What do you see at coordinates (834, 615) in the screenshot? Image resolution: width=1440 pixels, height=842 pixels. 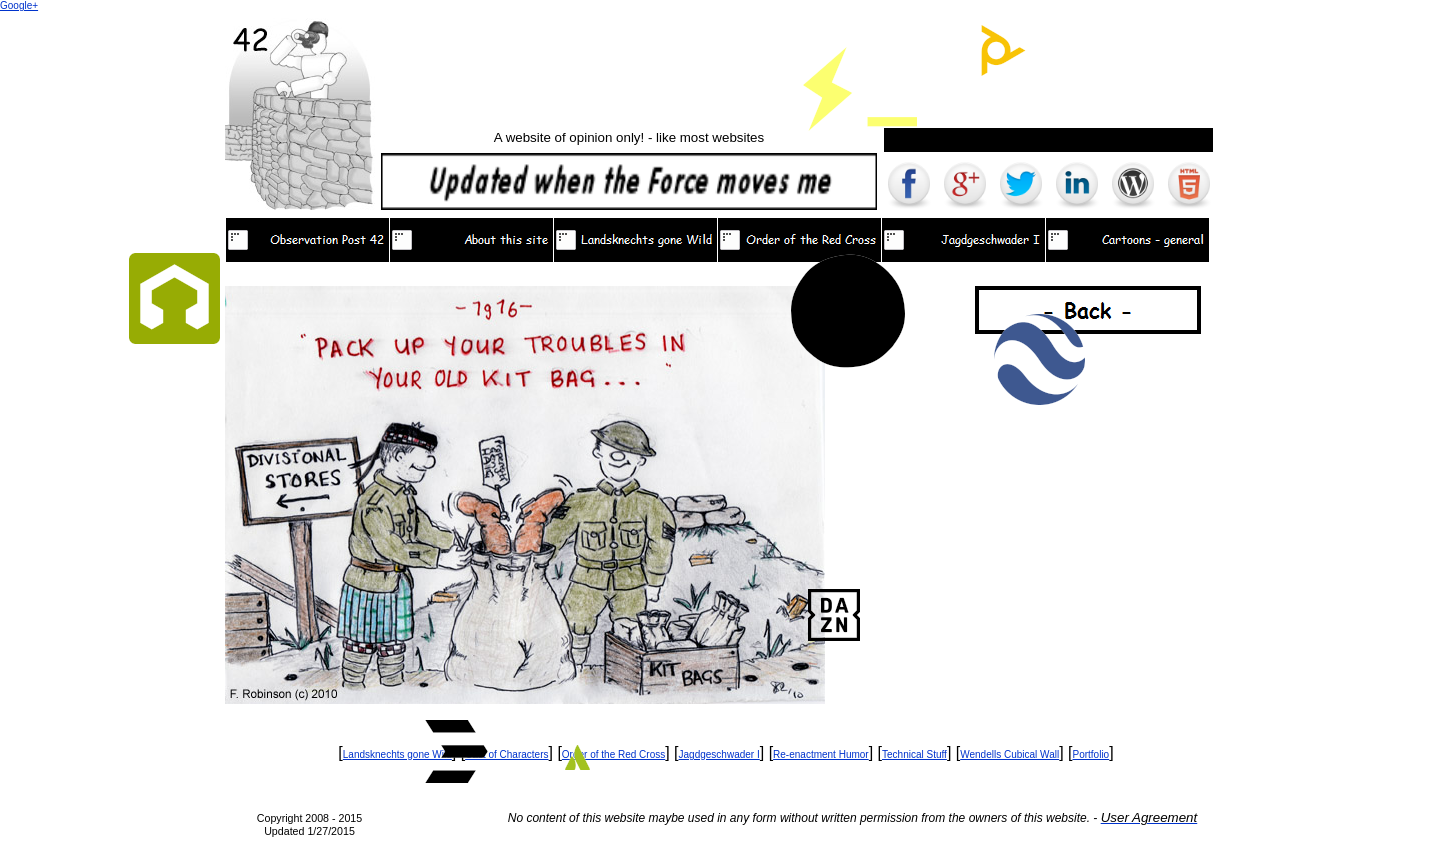 I see `open the DAZN sports streaming app` at bounding box center [834, 615].